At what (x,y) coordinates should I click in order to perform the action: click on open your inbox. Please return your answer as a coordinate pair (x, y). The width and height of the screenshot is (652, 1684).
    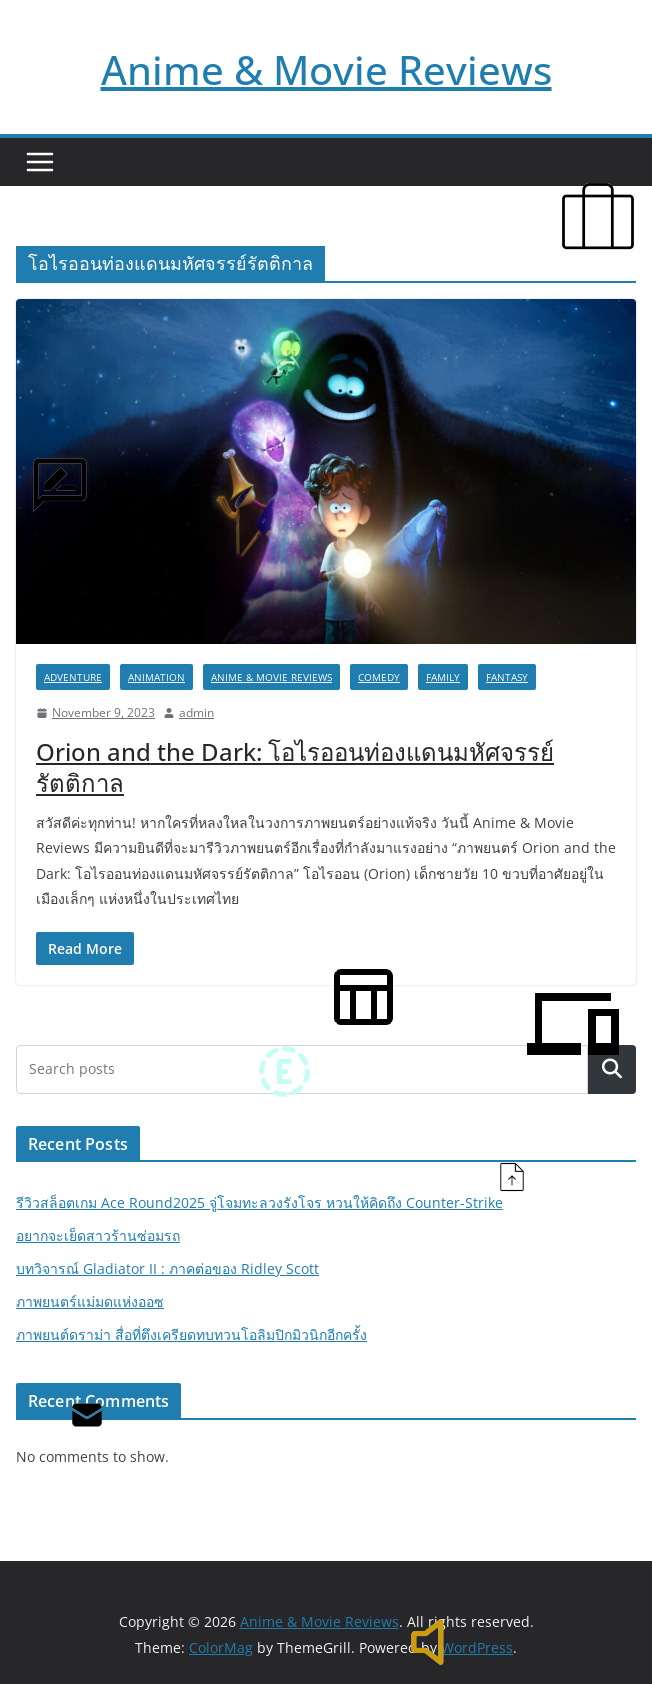
    Looking at the image, I should click on (87, 1415).